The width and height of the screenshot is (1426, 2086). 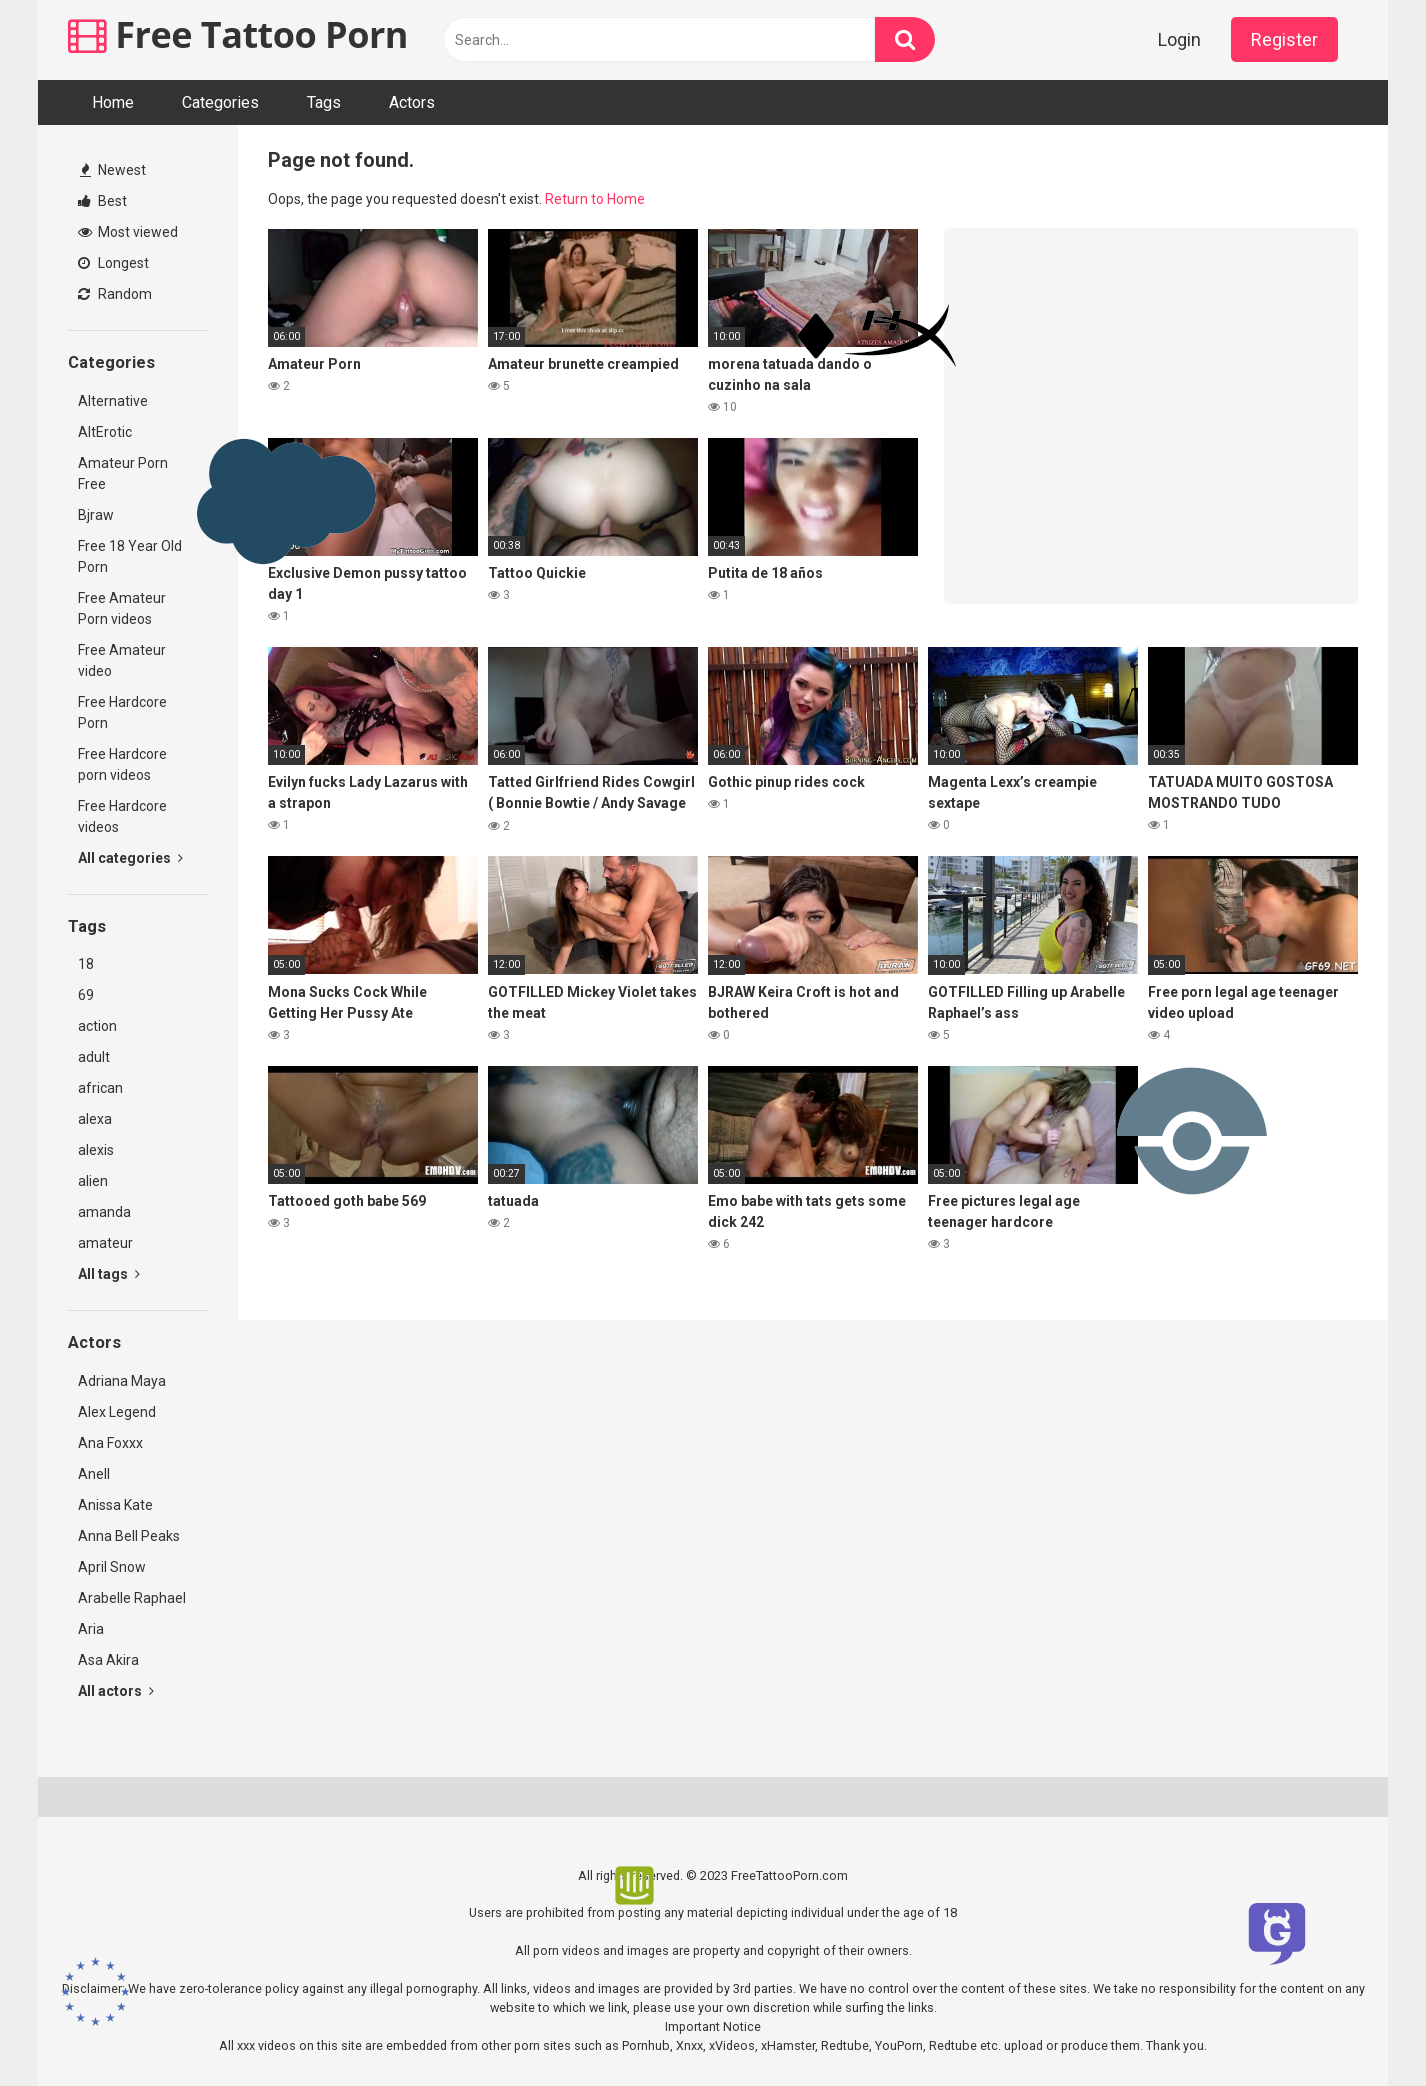 I want to click on HyperX brand logo, so click(x=900, y=335).